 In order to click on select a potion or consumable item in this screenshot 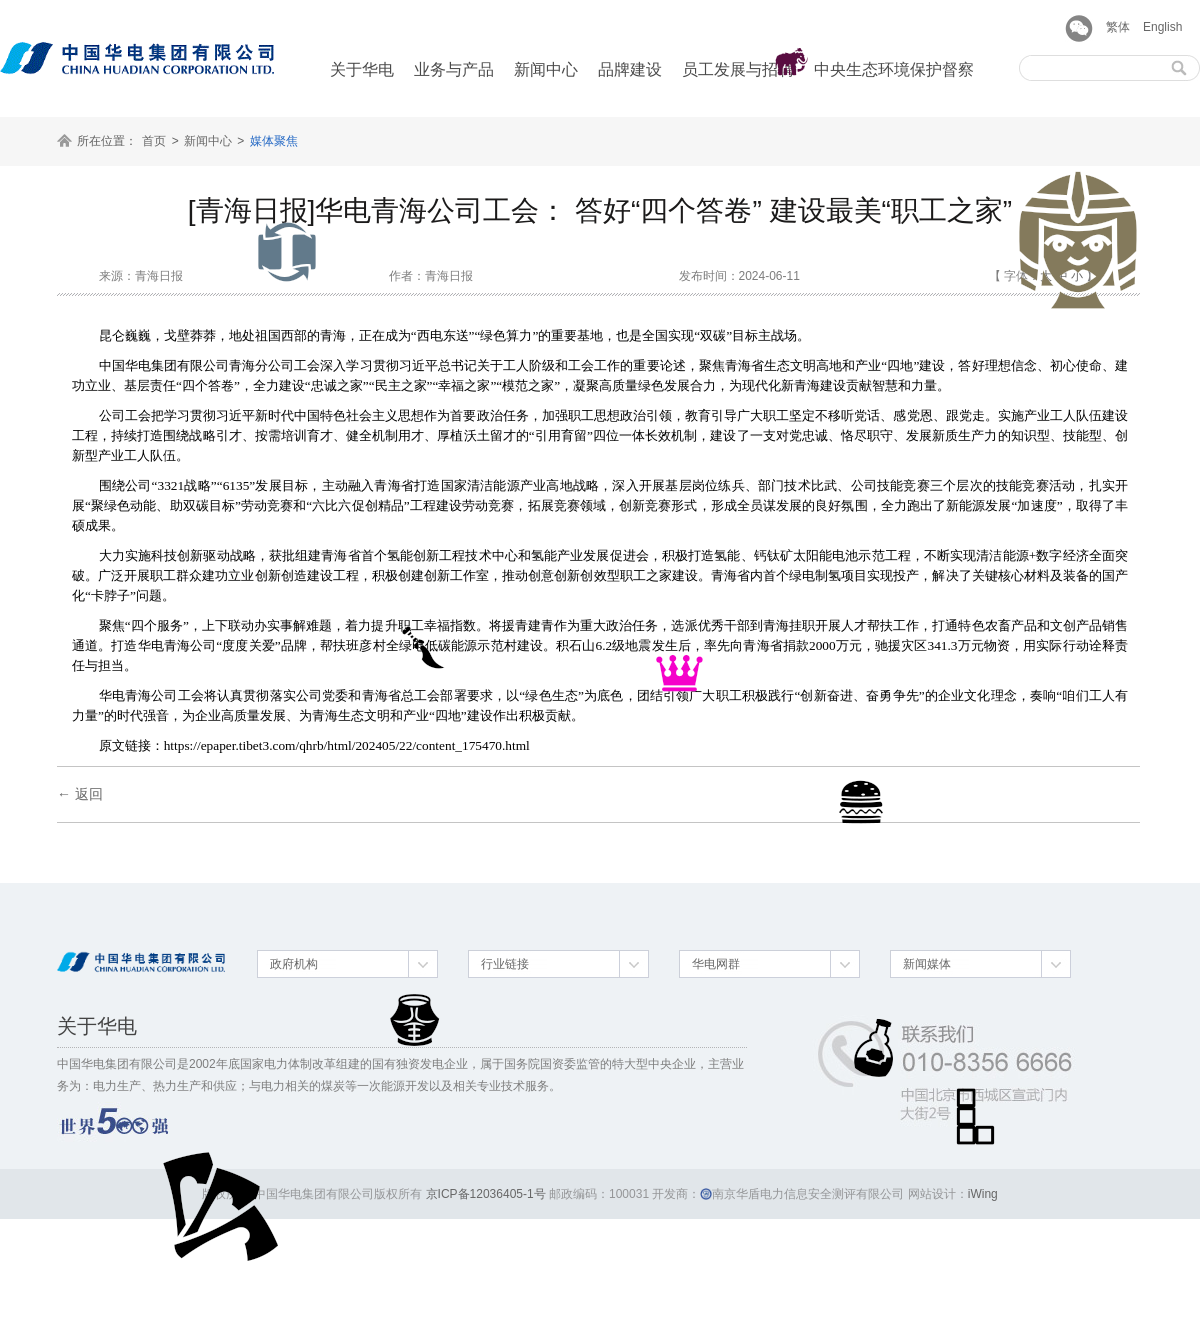, I will do `click(876, 1047)`.